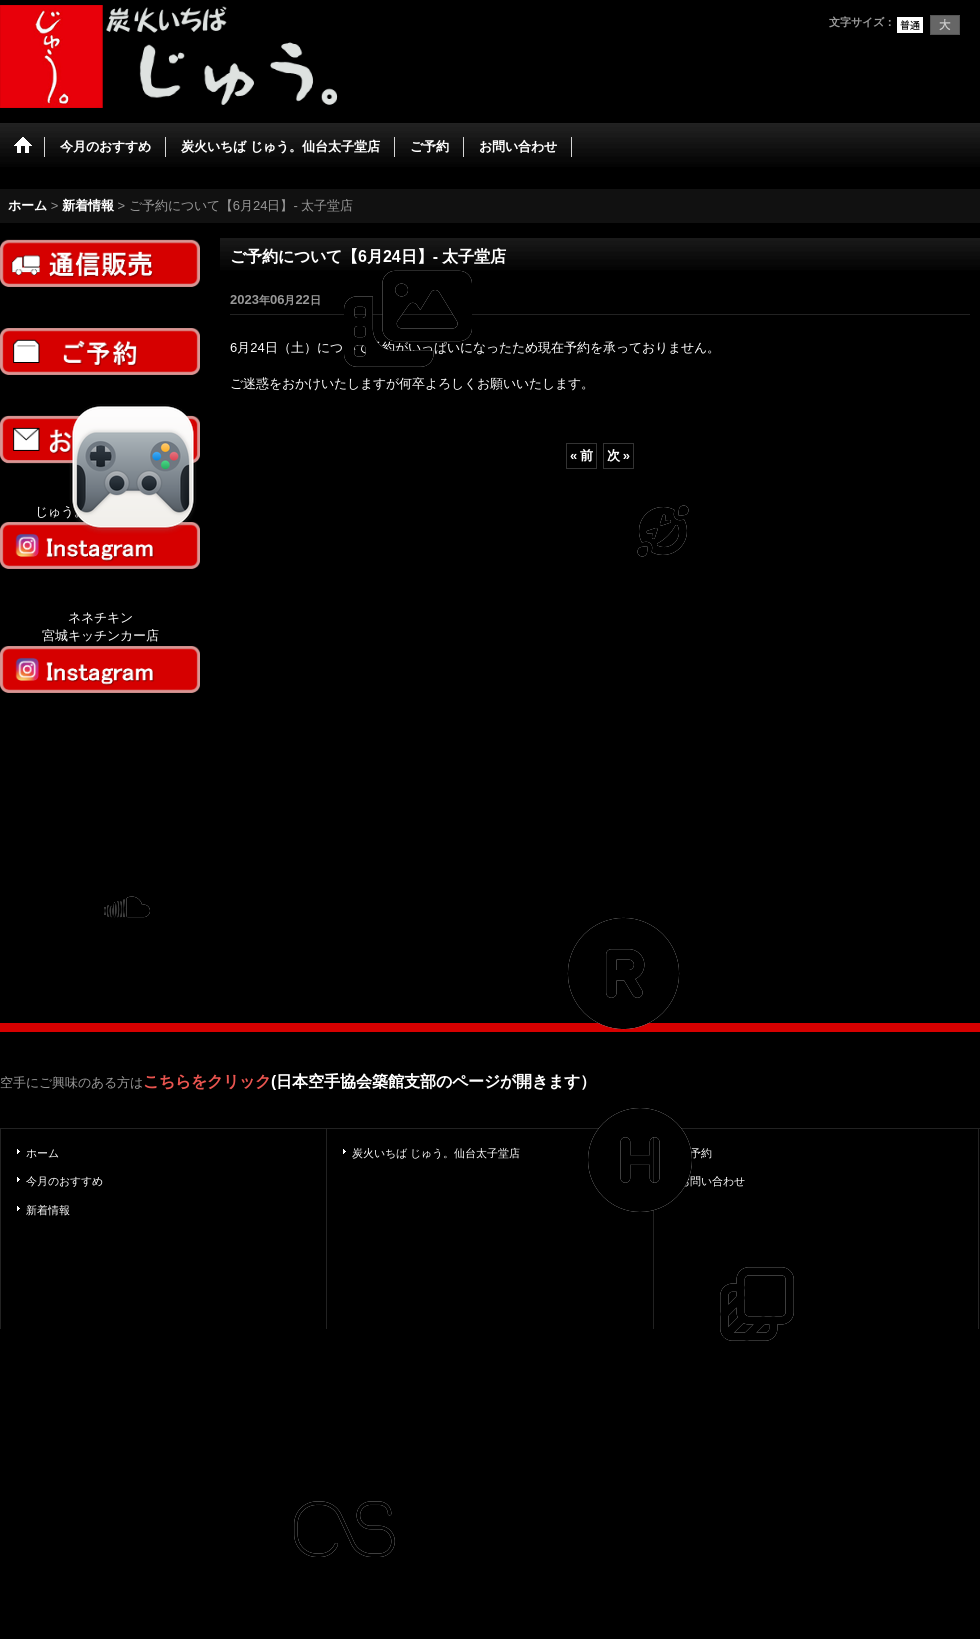  I want to click on indicates registered trademark status, so click(623, 973).